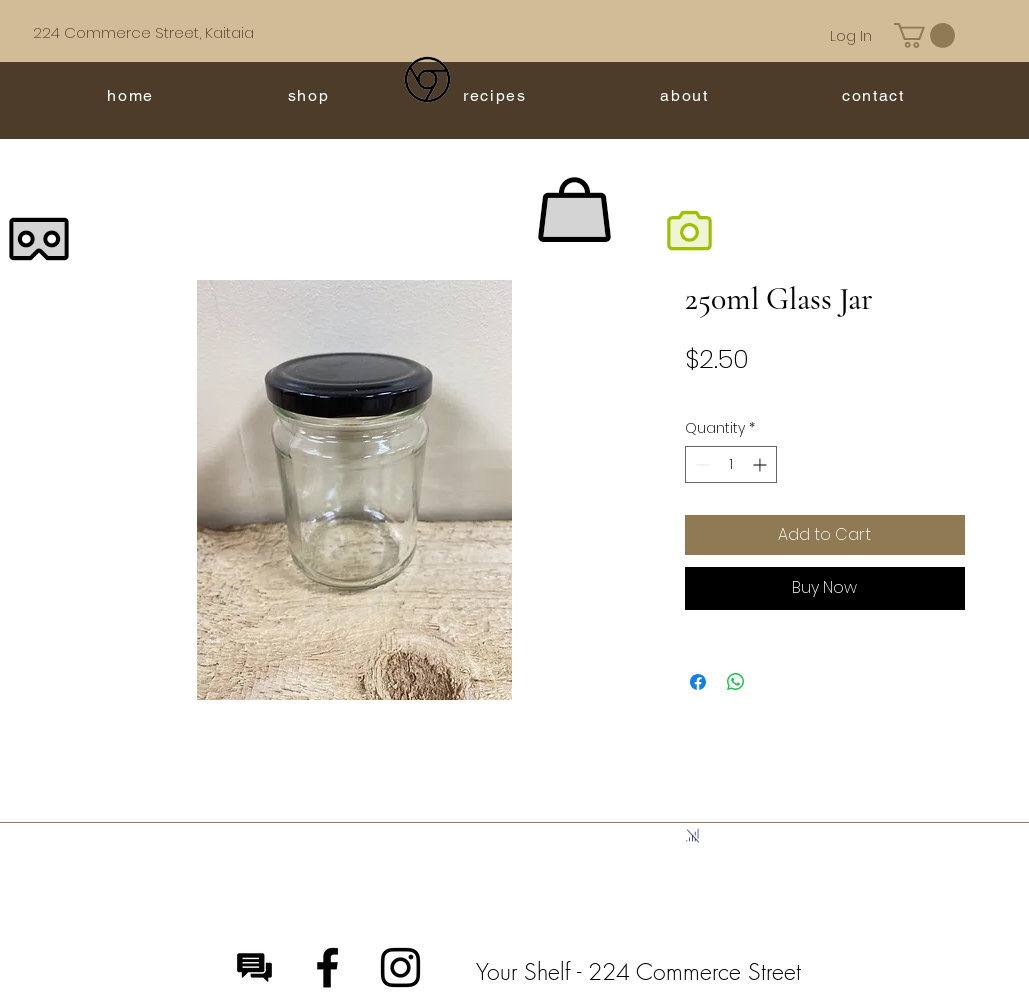  Describe the element at coordinates (689, 231) in the screenshot. I see `take a photo` at that location.